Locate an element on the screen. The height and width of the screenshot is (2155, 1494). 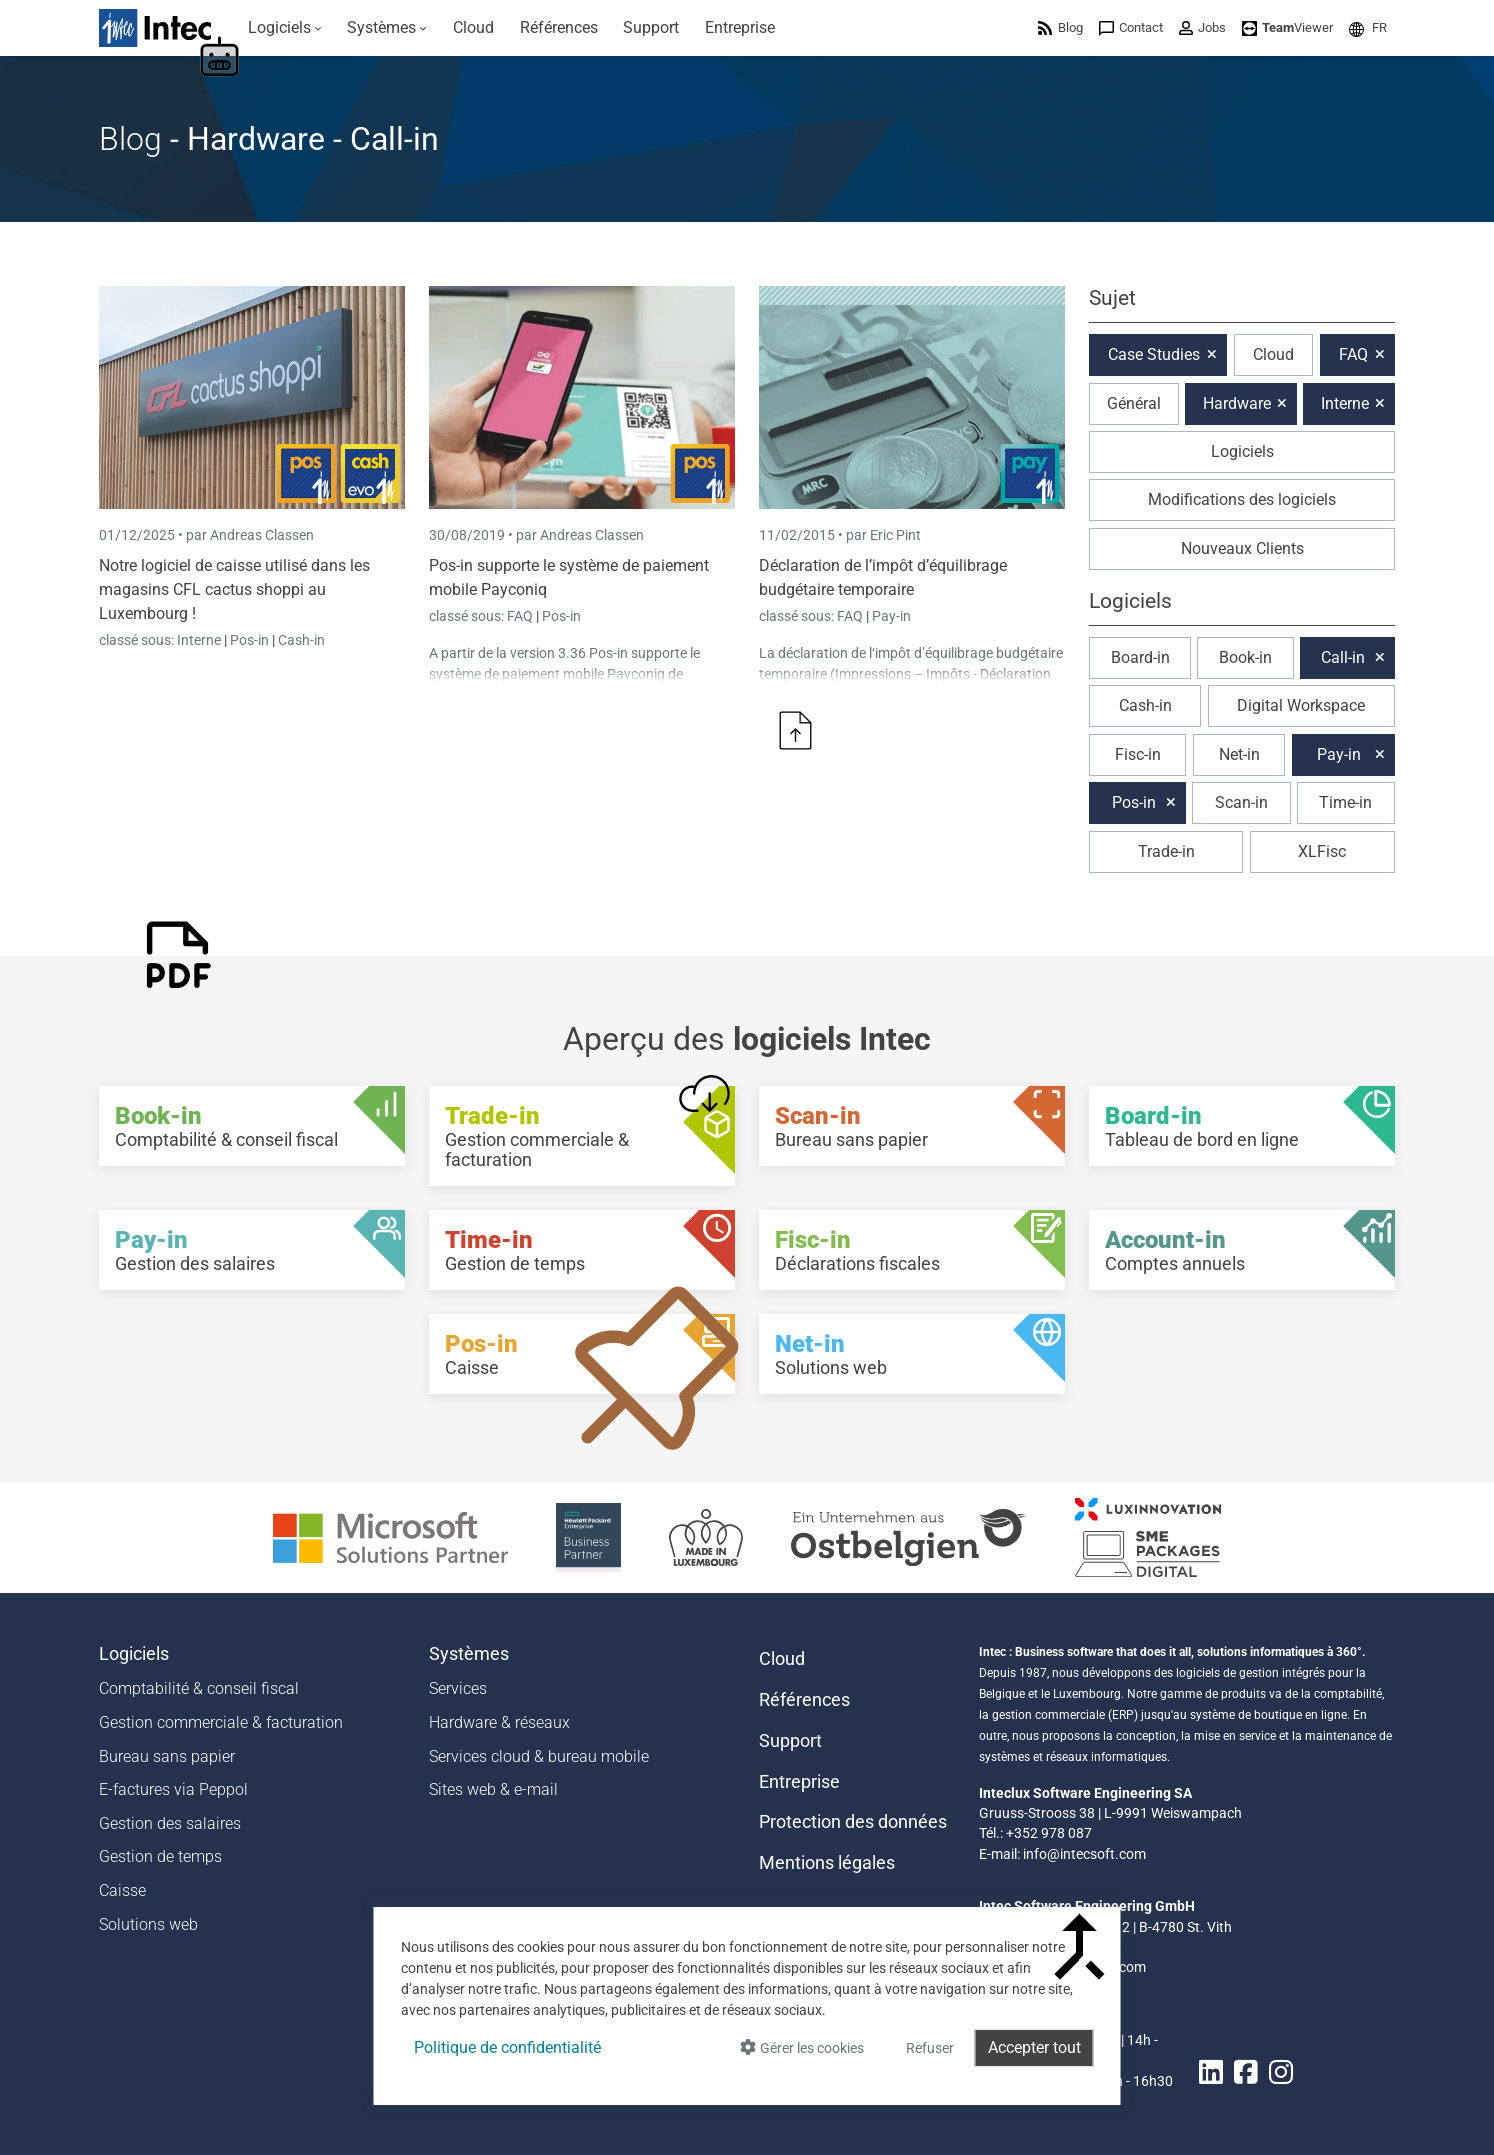
pin an item to keep it visible is located at coordinates (650, 1374).